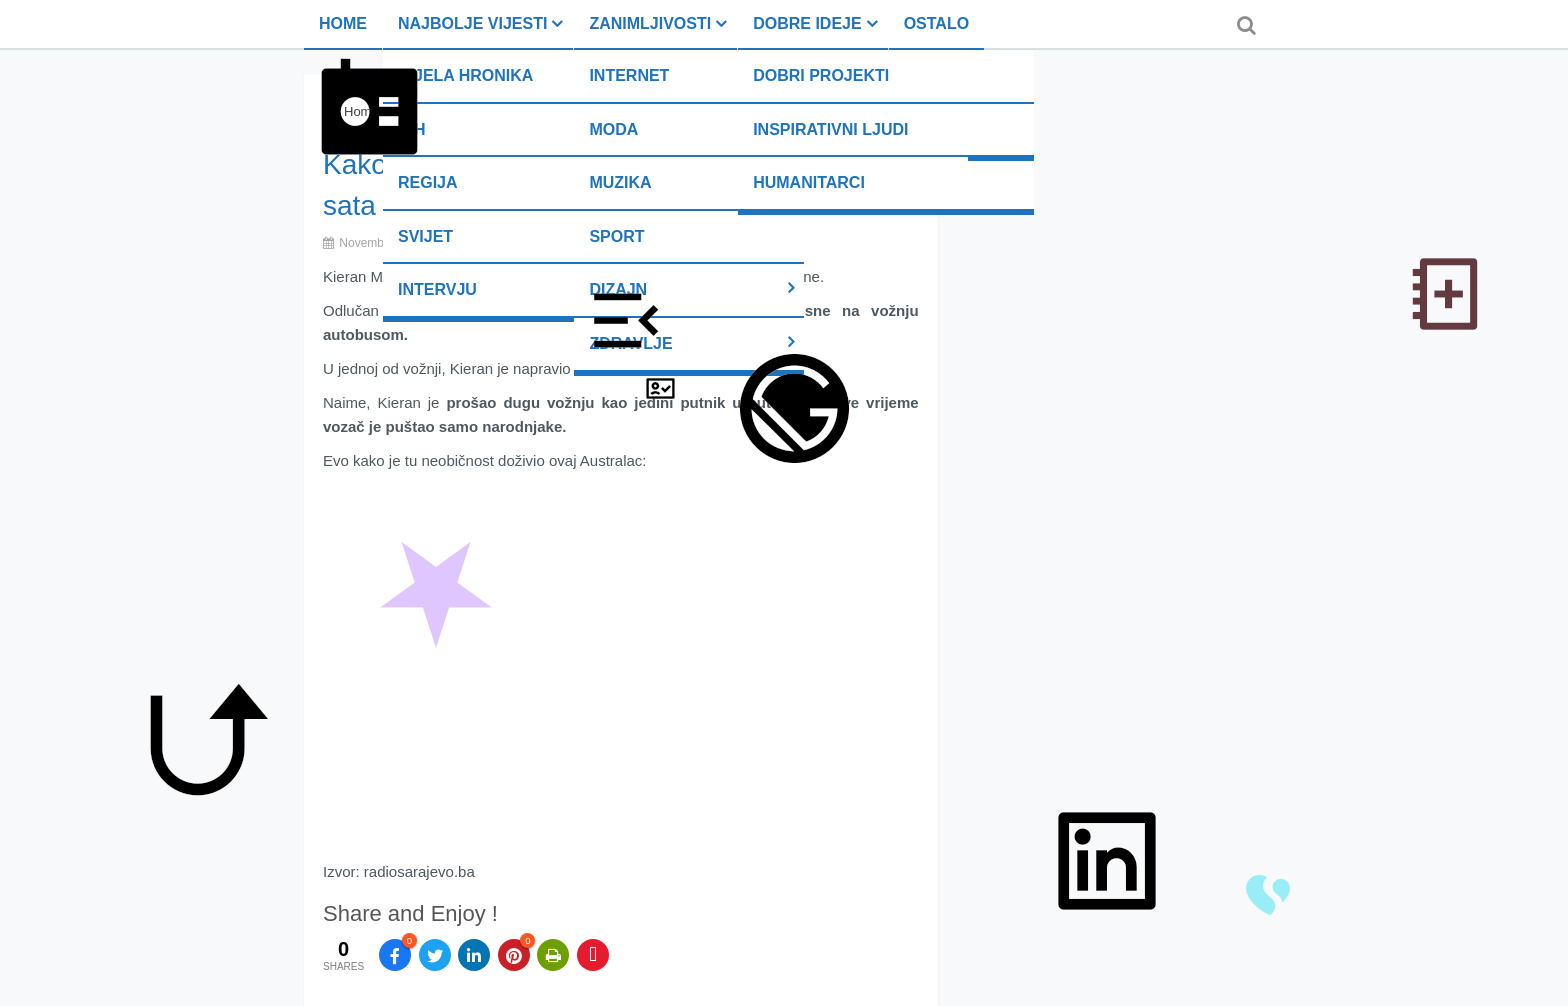 The height and width of the screenshot is (1006, 1568). What do you see at coordinates (369, 111) in the screenshot?
I see `access radio or audio streaming` at bounding box center [369, 111].